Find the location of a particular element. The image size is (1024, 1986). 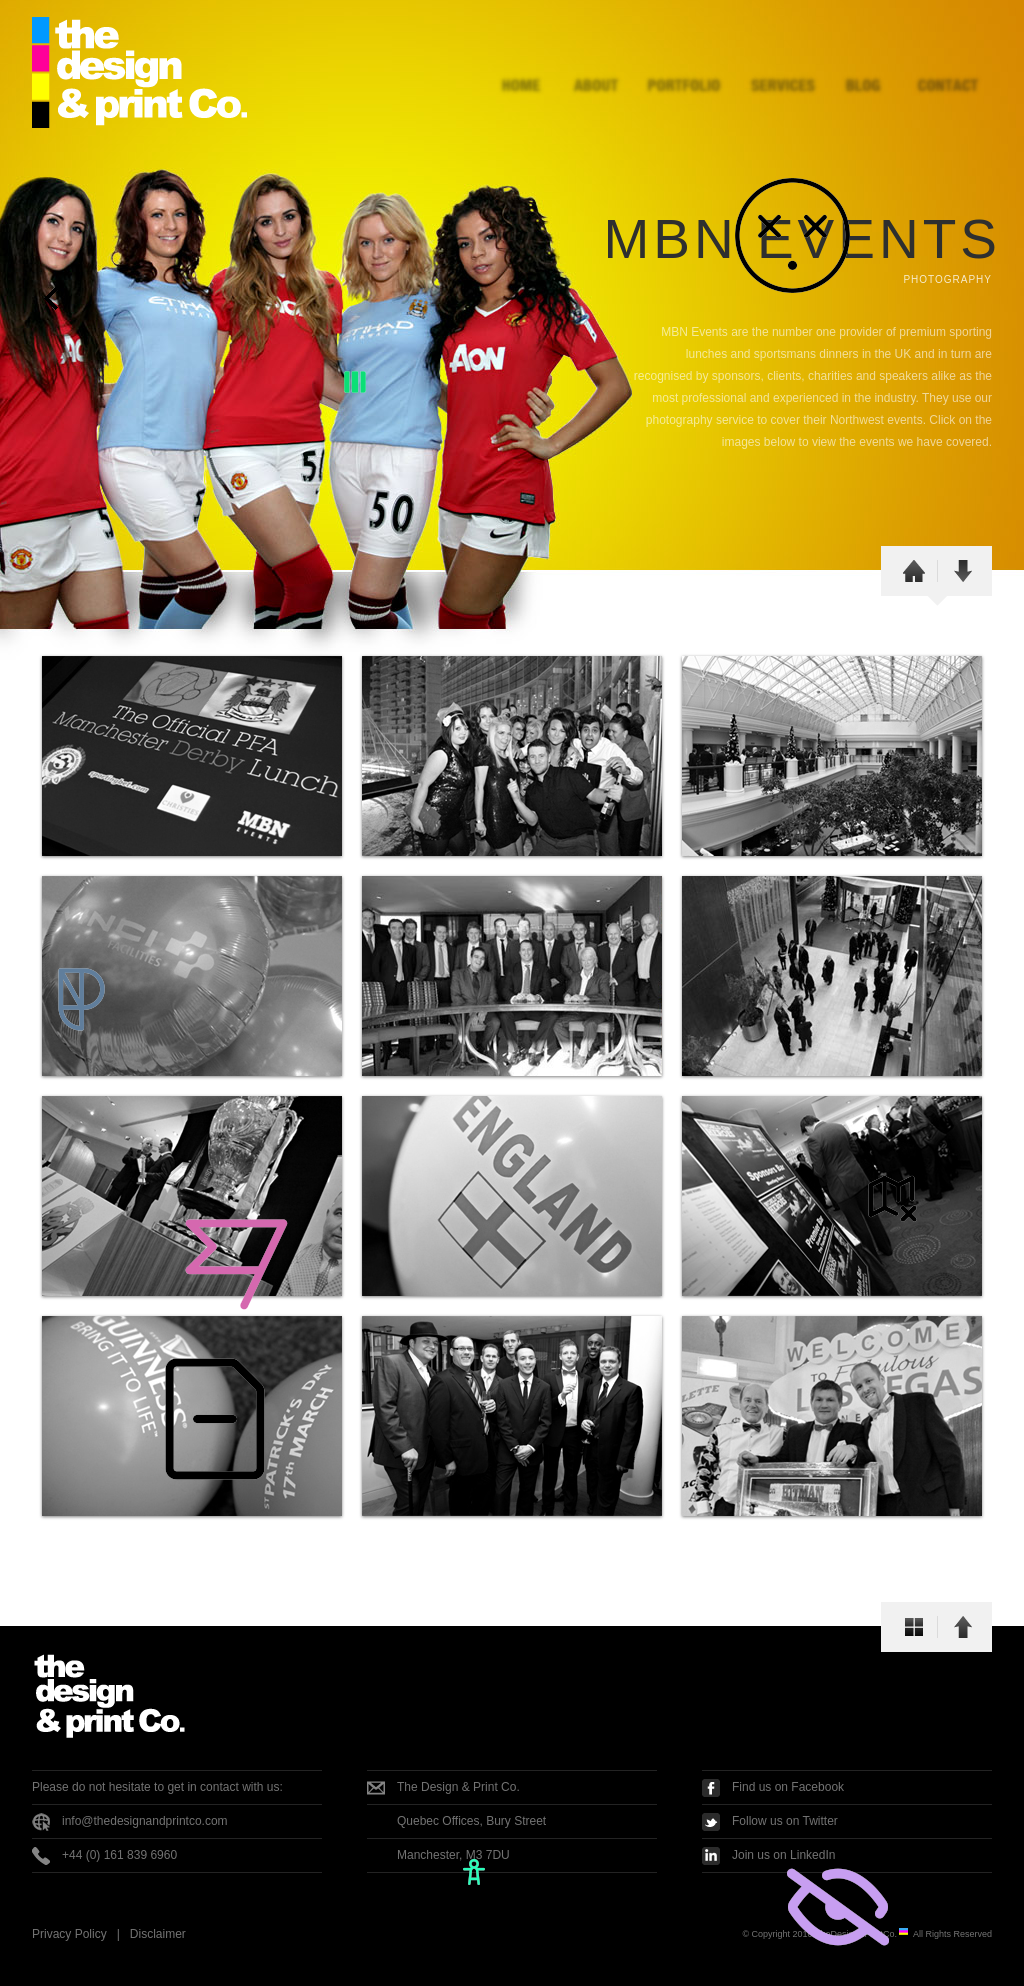

go back to the previous screen is located at coordinates (51, 298).